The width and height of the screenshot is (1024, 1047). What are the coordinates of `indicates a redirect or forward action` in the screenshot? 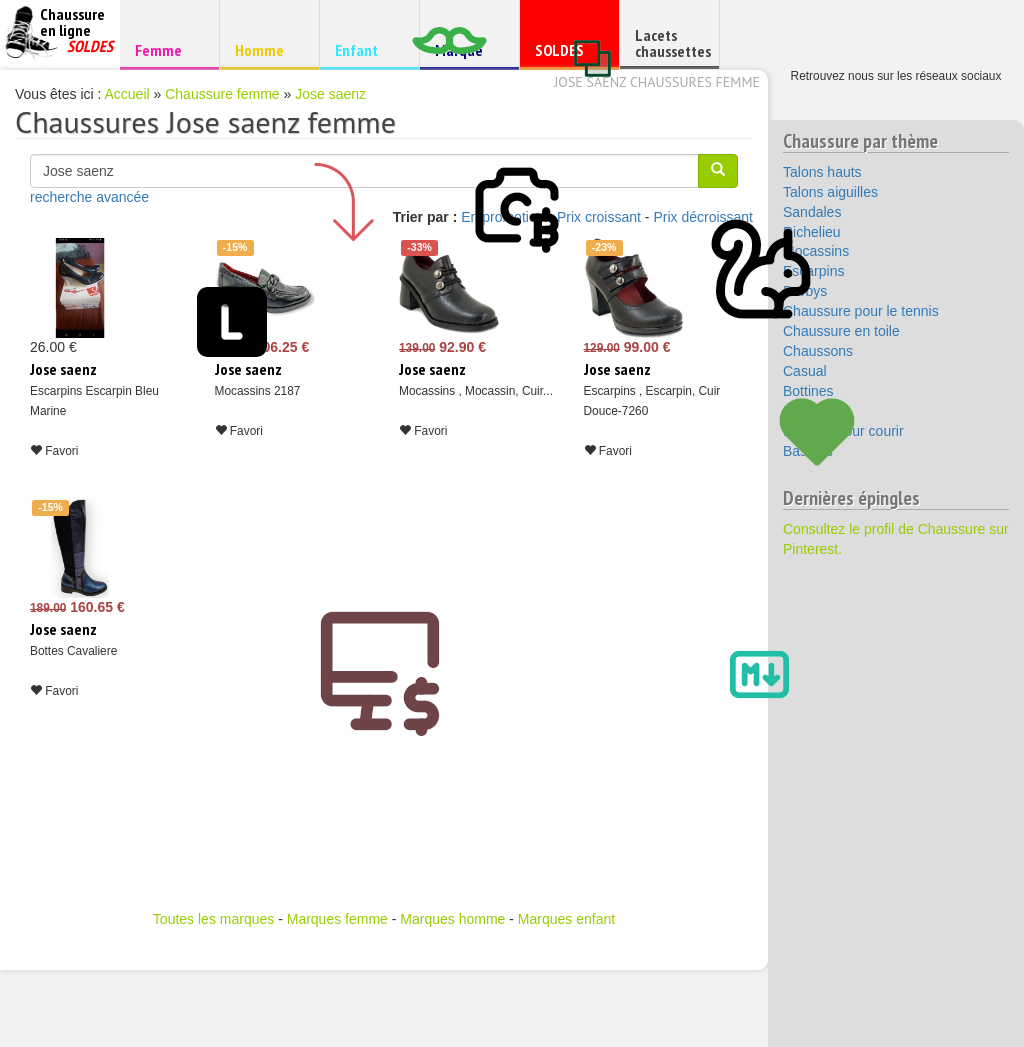 It's located at (344, 202).